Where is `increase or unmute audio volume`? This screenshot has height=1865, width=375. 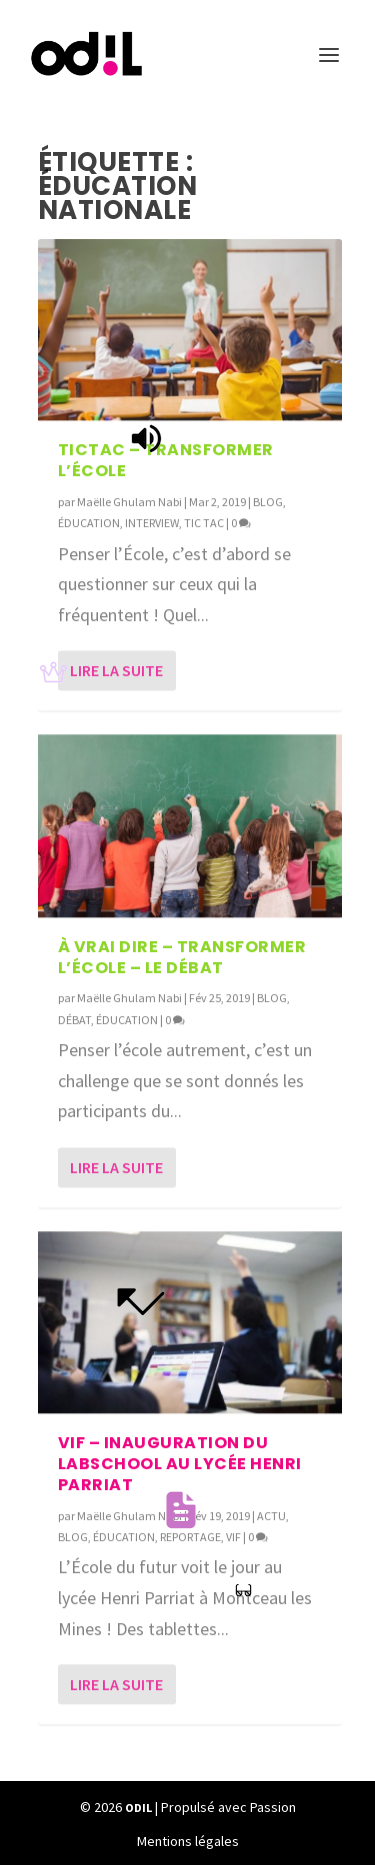 increase or unmute audio volume is located at coordinates (146, 438).